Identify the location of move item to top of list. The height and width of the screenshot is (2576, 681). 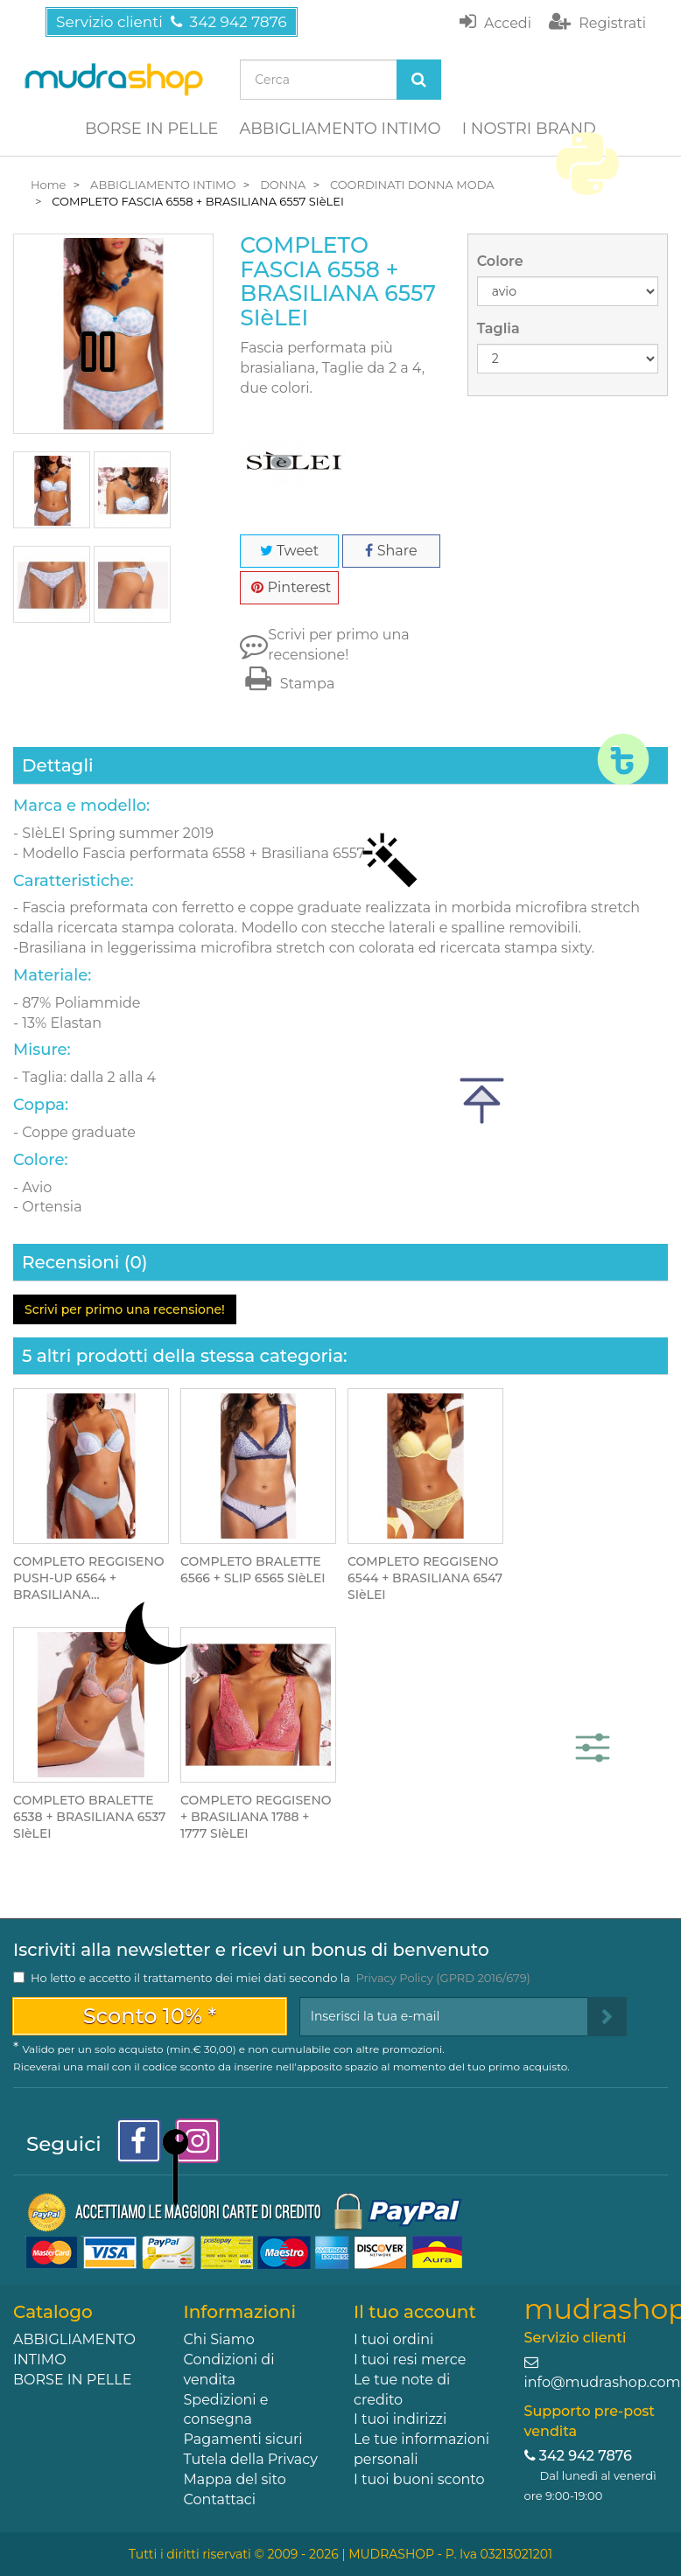
(481, 1100).